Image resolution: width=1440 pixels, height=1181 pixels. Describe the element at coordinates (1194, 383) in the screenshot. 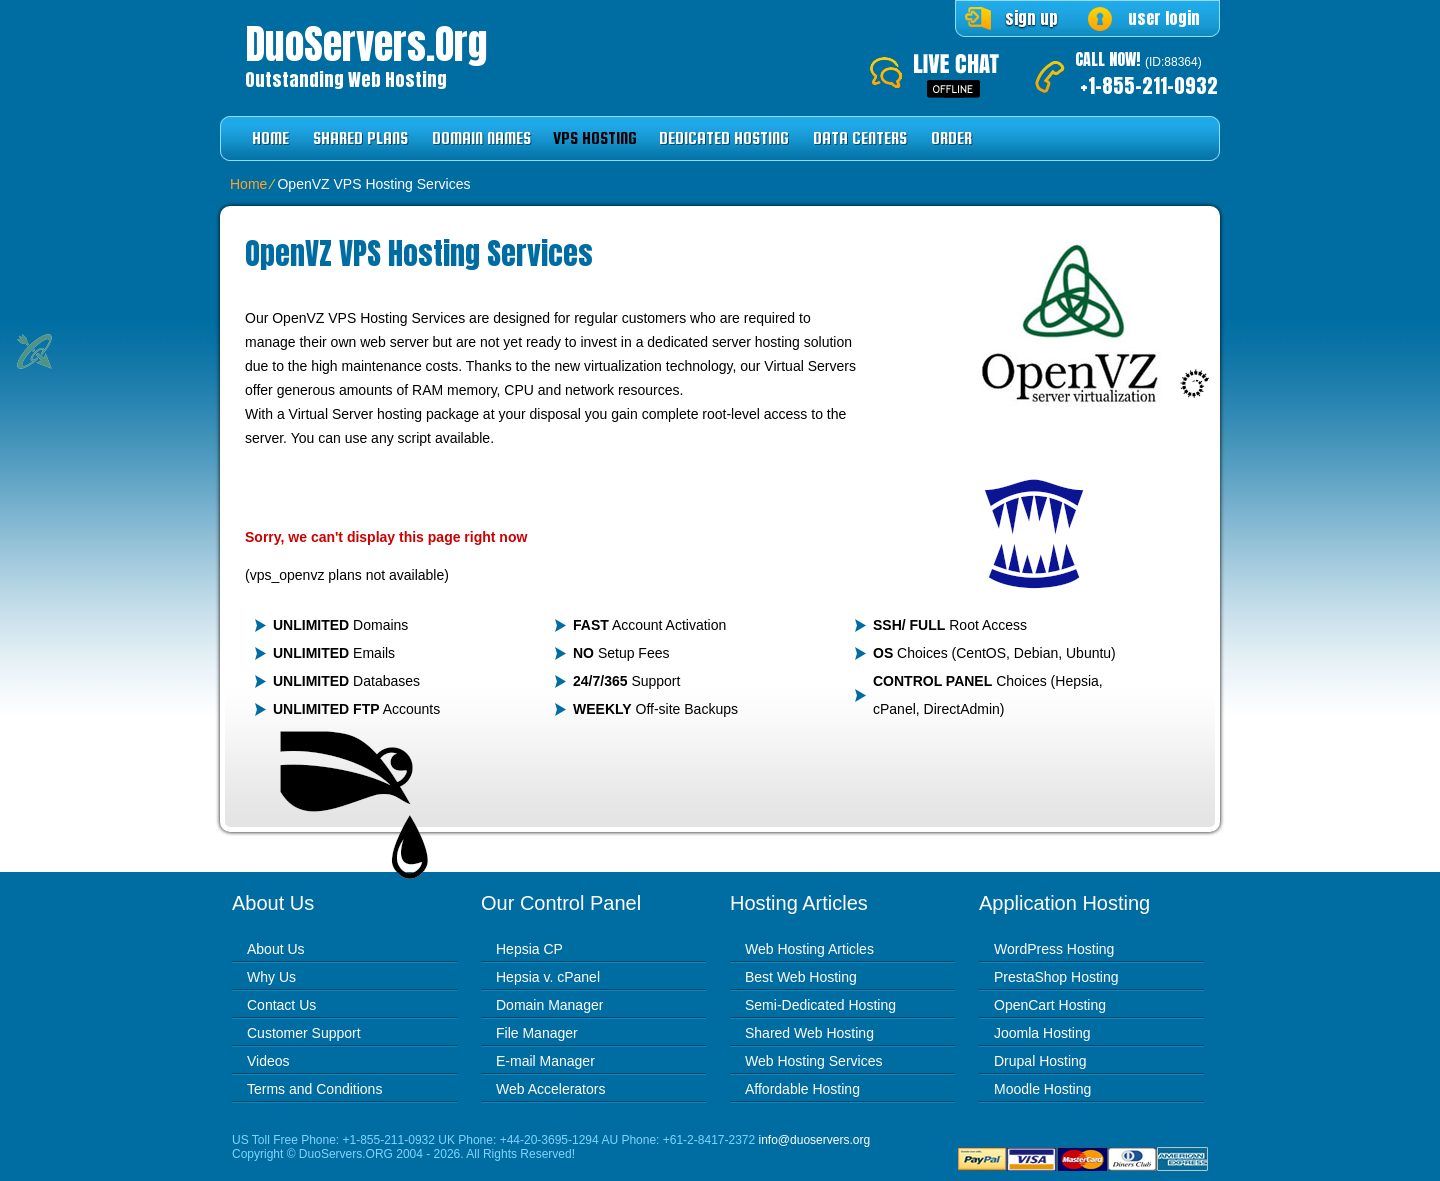

I see `indicates spine or vertebral health status in a game` at that location.